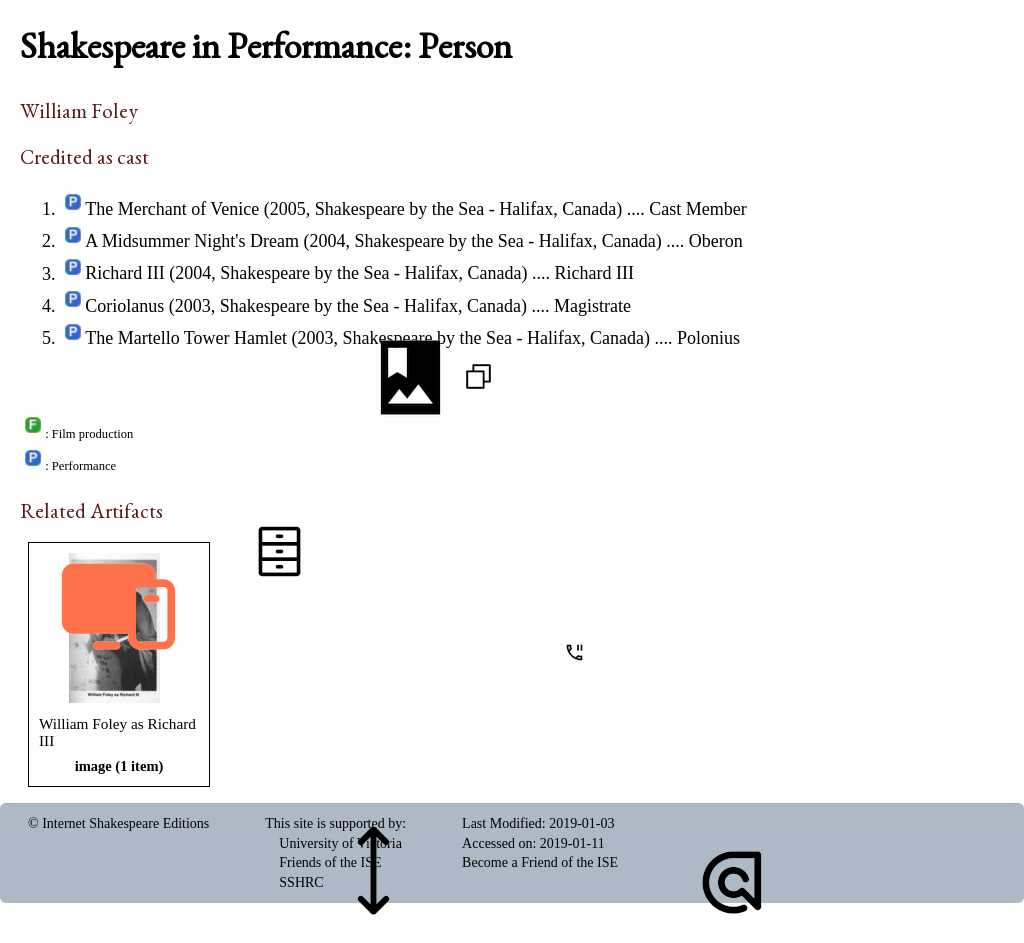  Describe the element at coordinates (410, 377) in the screenshot. I see `view photo album` at that location.